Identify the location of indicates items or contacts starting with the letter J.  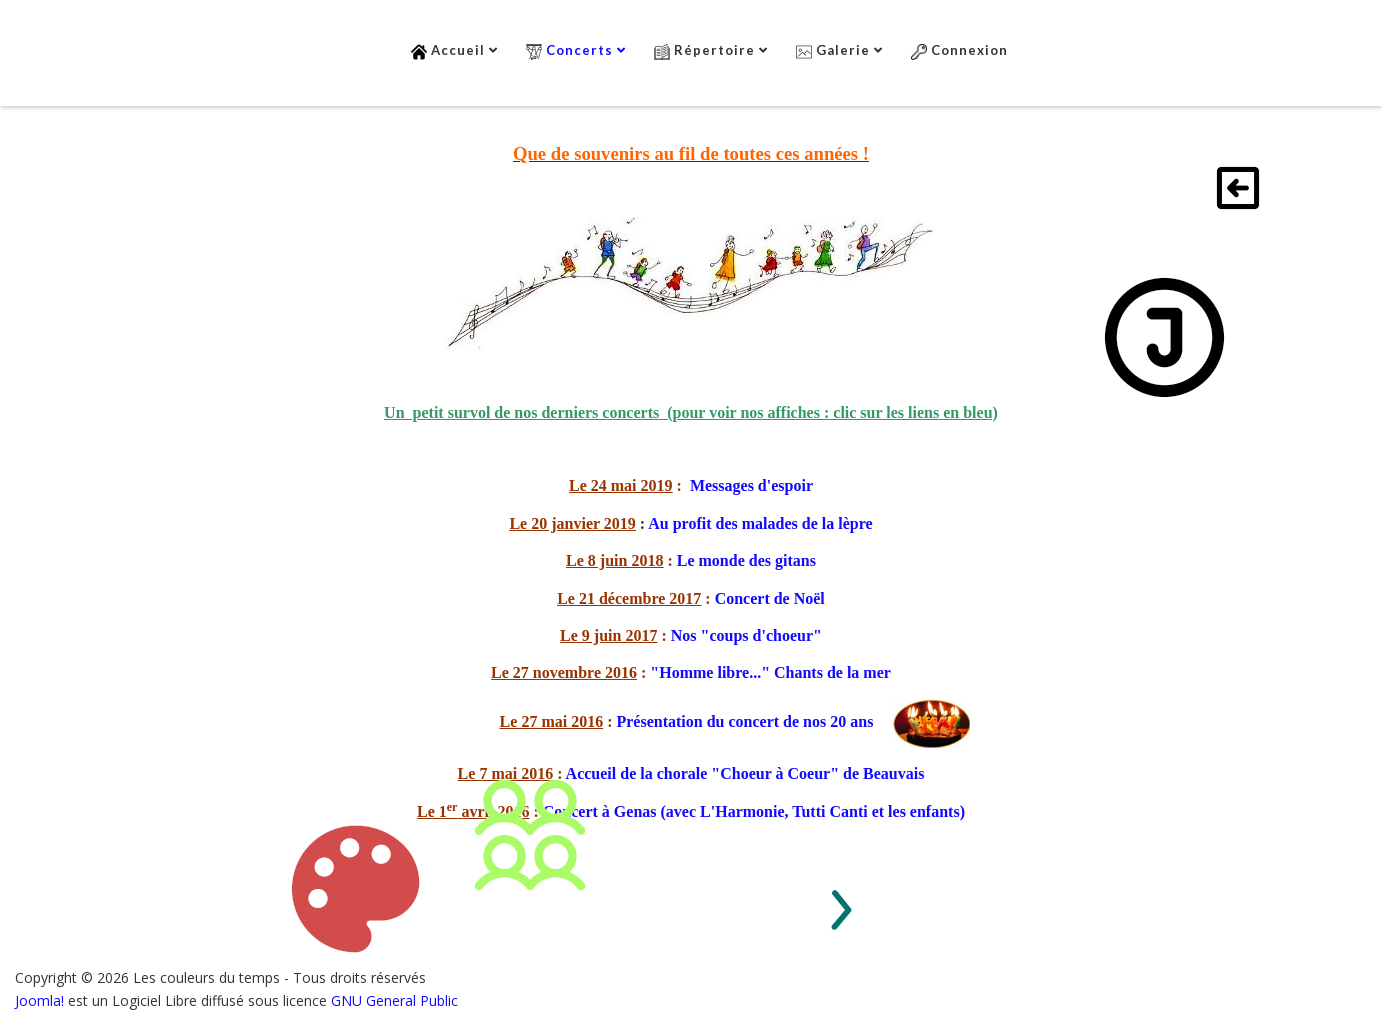
(1164, 337).